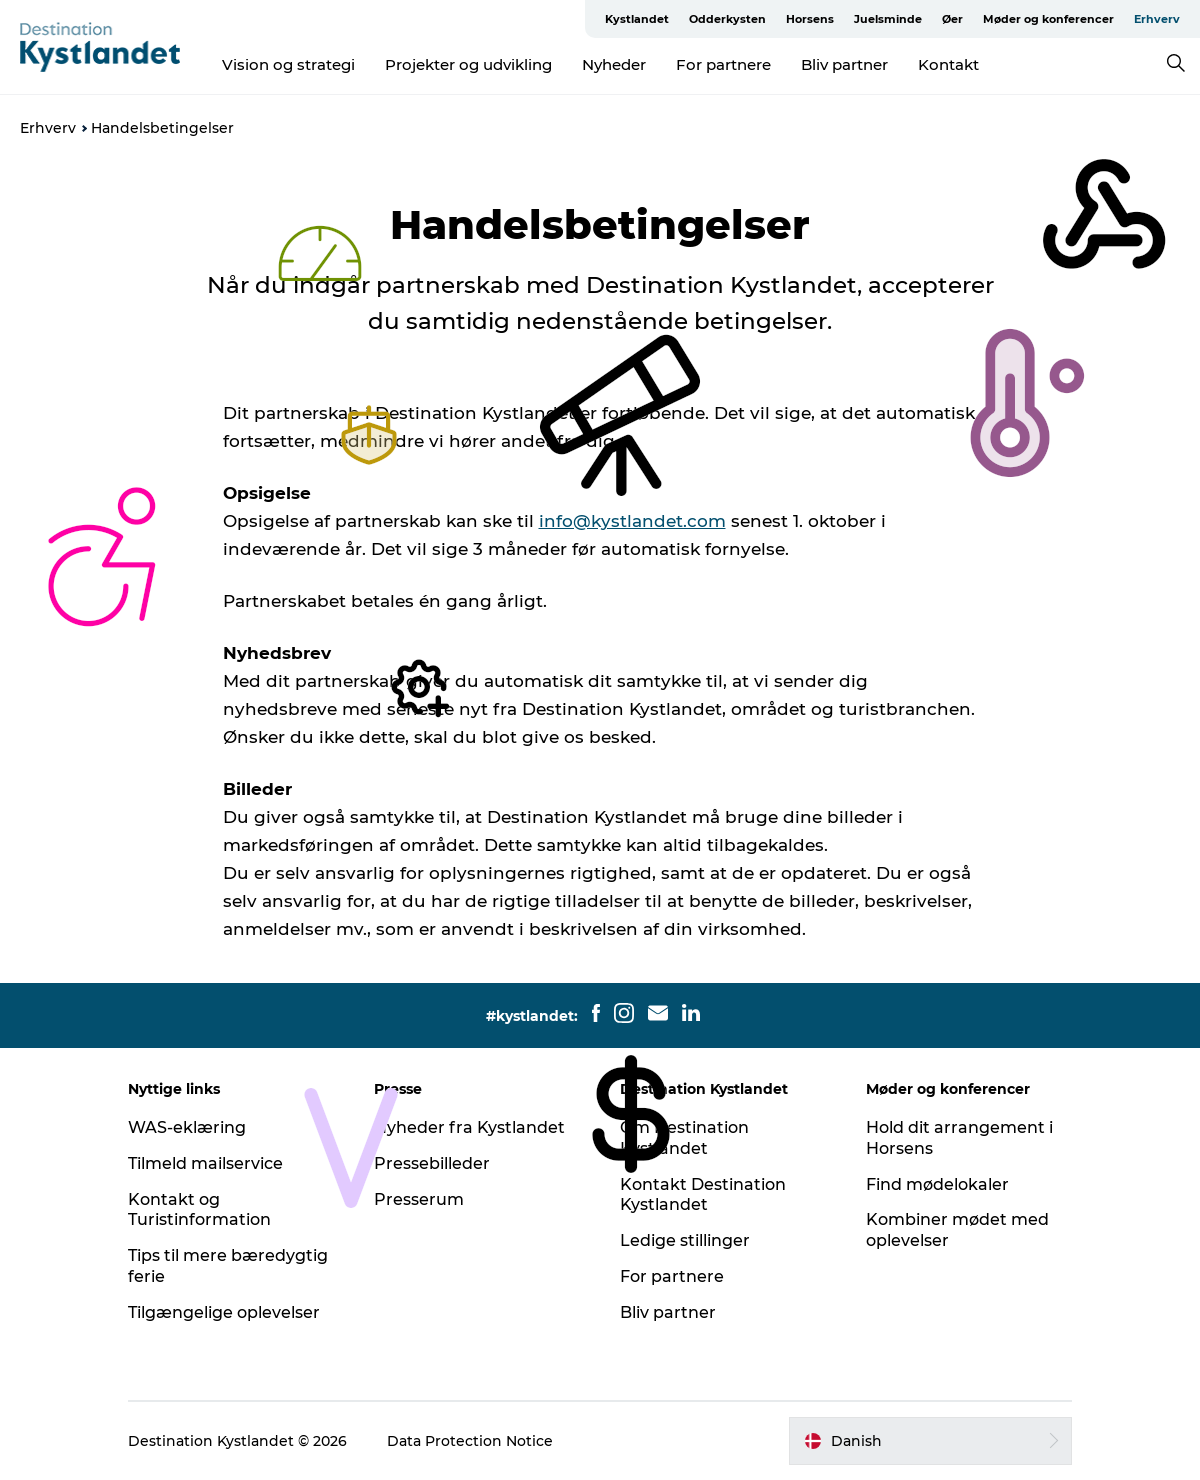 This screenshot has height=1480, width=1200. What do you see at coordinates (419, 687) in the screenshot?
I see `add new settings or preferences` at bounding box center [419, 687].